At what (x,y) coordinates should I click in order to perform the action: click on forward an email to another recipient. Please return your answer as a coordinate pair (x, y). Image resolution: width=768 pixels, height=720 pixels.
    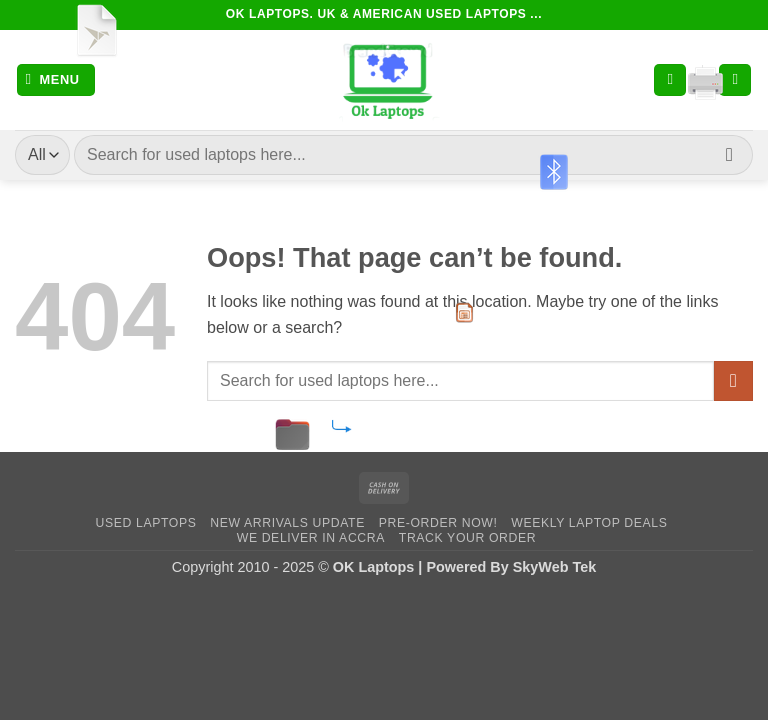
    Looking at the image, I should click on (342, 425).